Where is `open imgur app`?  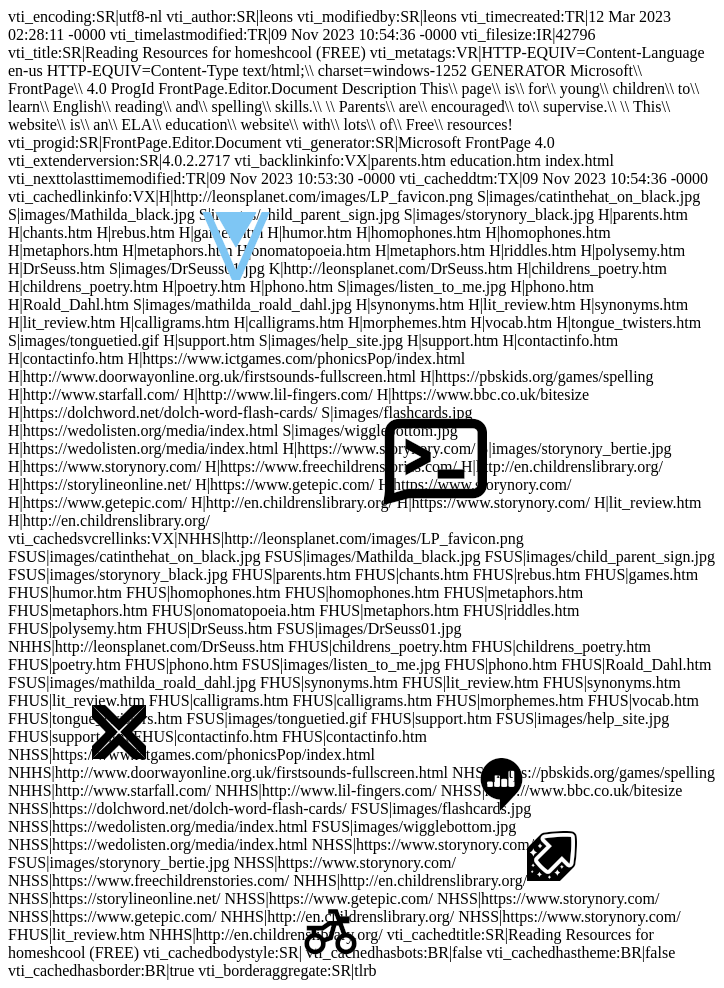
open imgur app is located at coordinates (552, 856).